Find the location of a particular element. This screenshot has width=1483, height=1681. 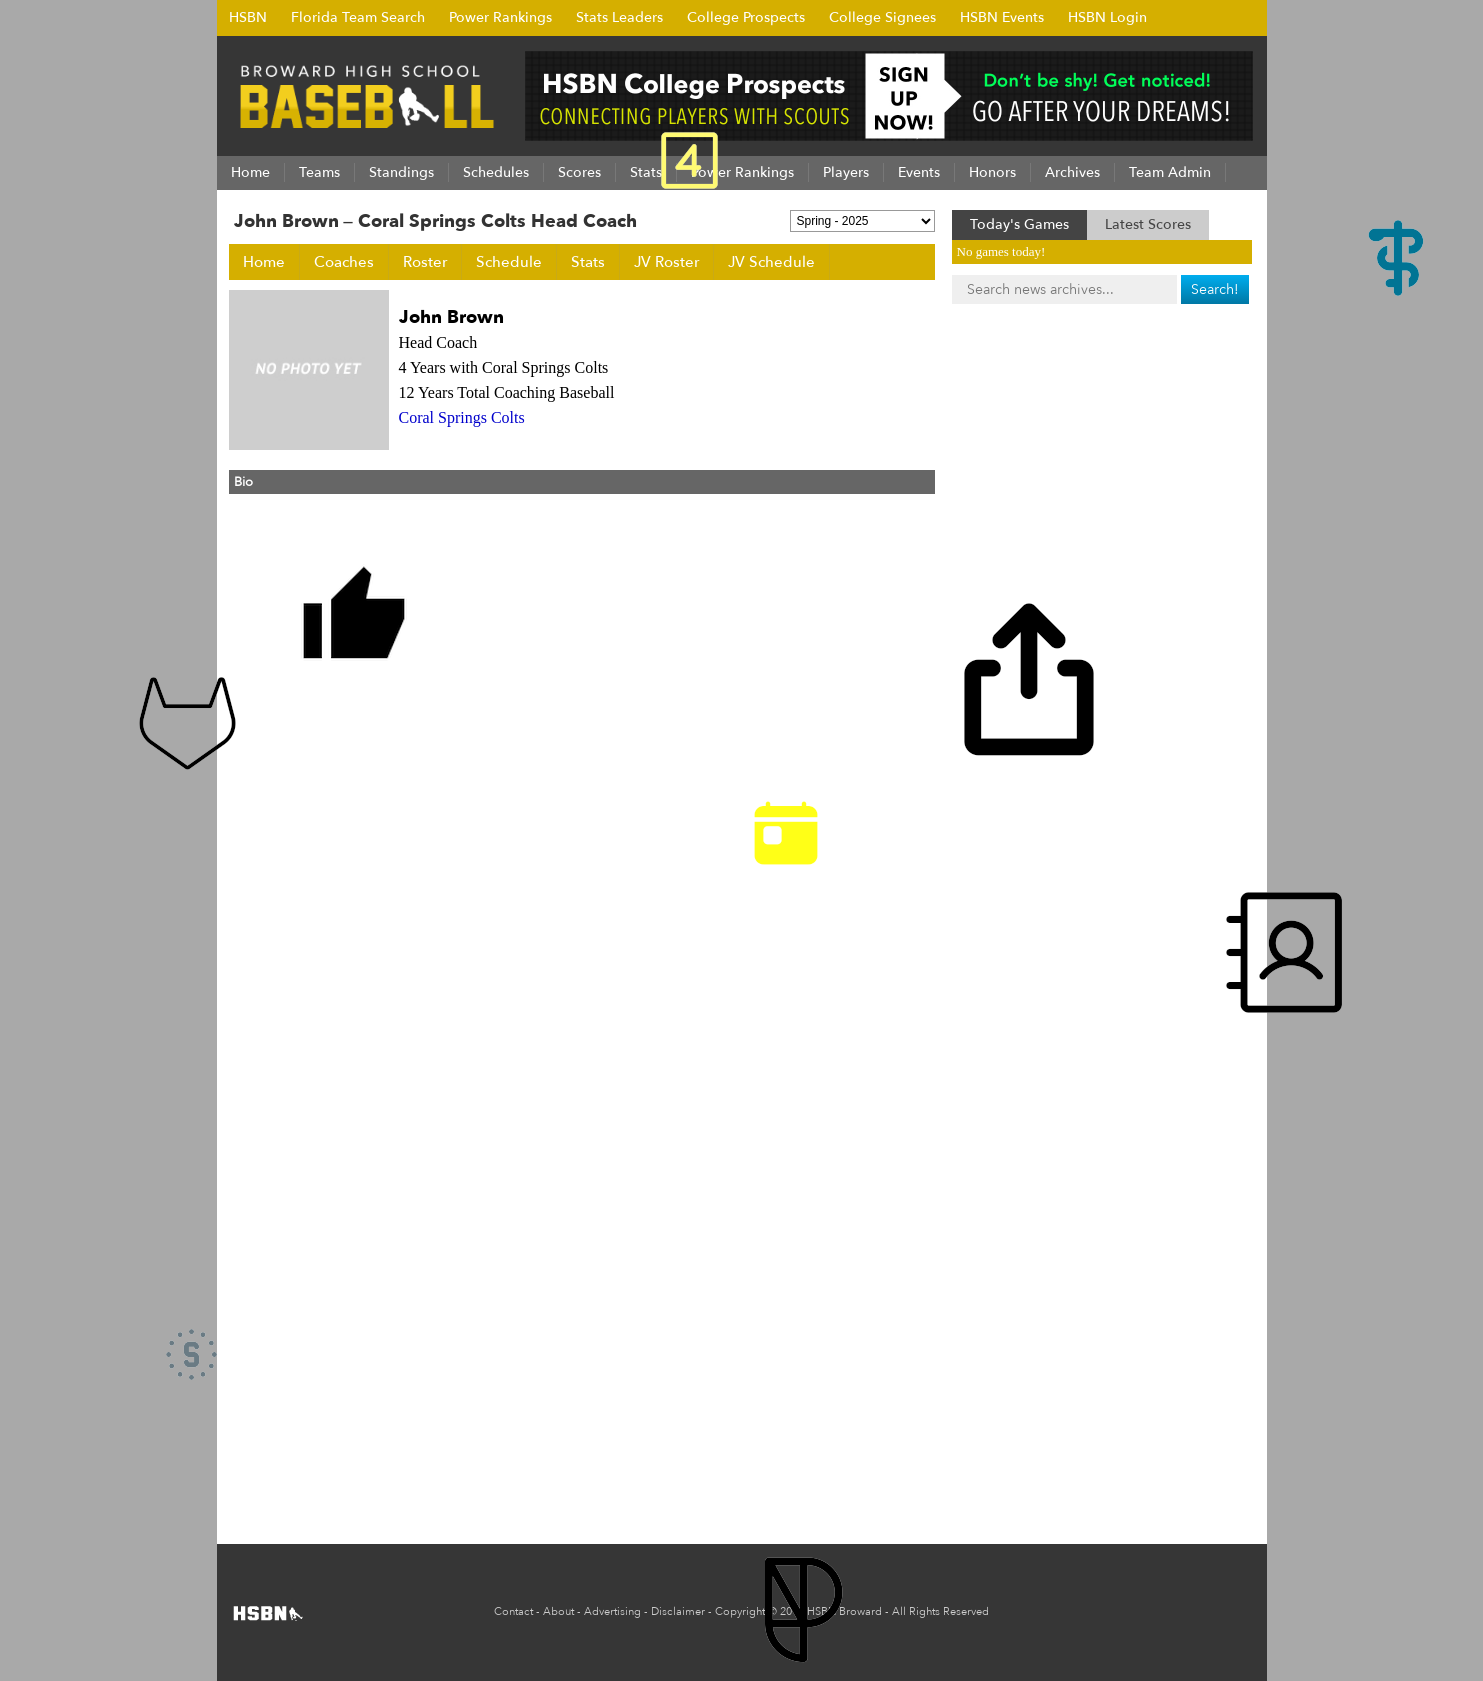

export or share content to another app is located at coordinates (1029, 685).